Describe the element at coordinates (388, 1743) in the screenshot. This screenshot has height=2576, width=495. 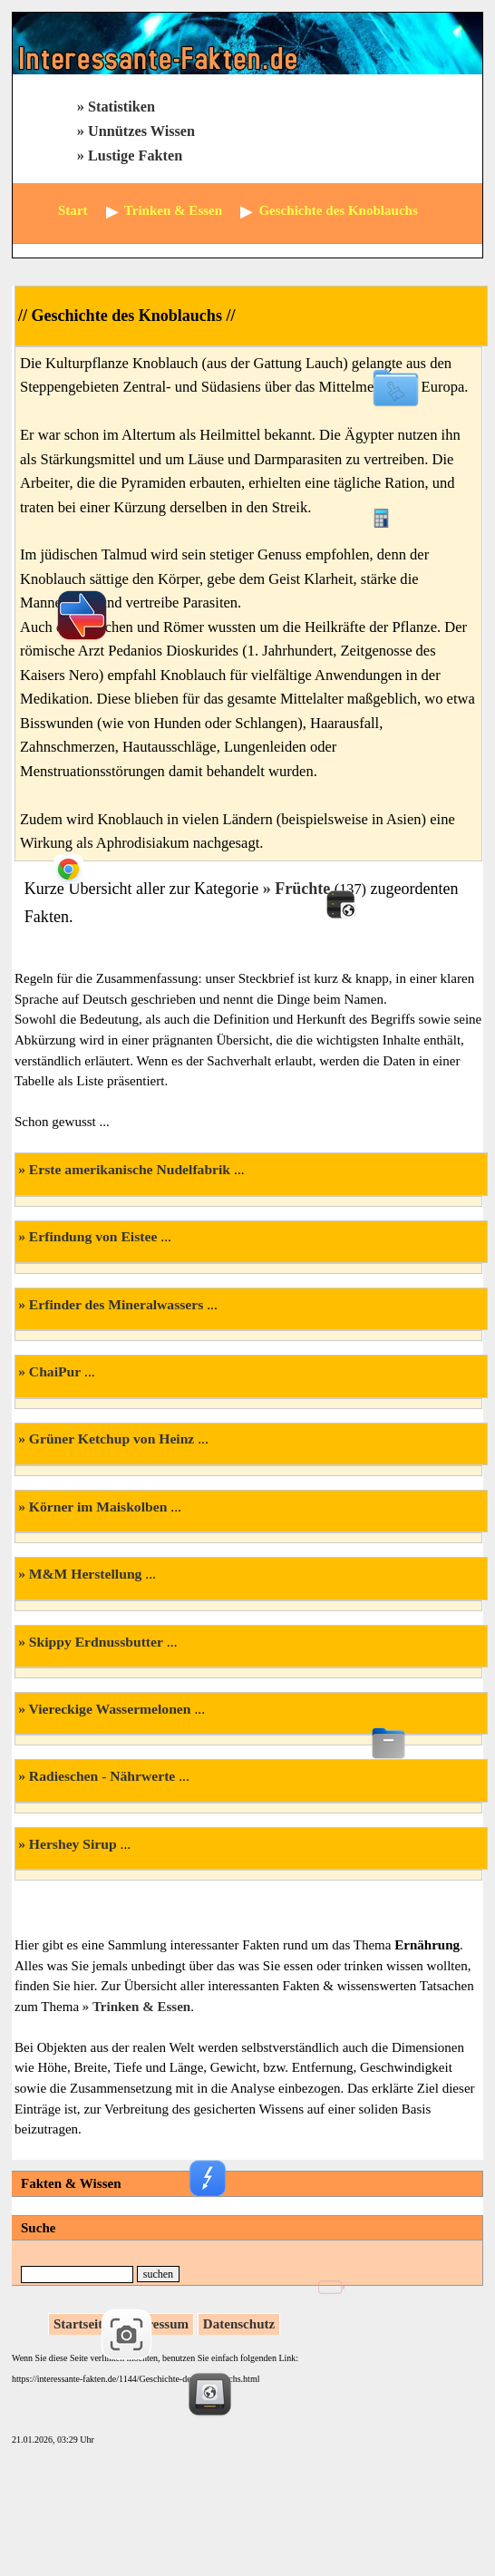
I see `open the file manager application` at that location.